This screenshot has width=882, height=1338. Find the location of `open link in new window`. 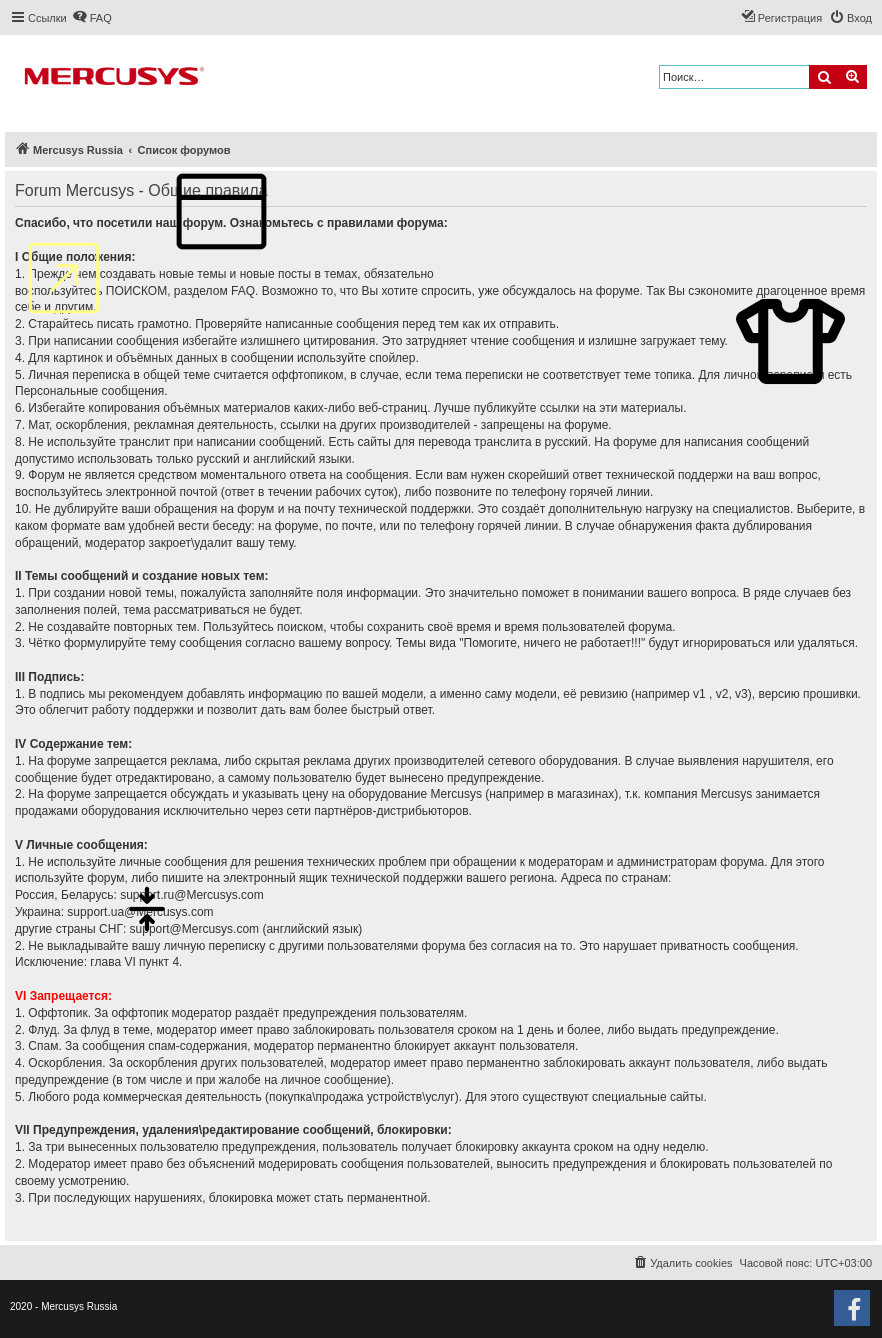

open link in new window is located at coordinates (64, 278).